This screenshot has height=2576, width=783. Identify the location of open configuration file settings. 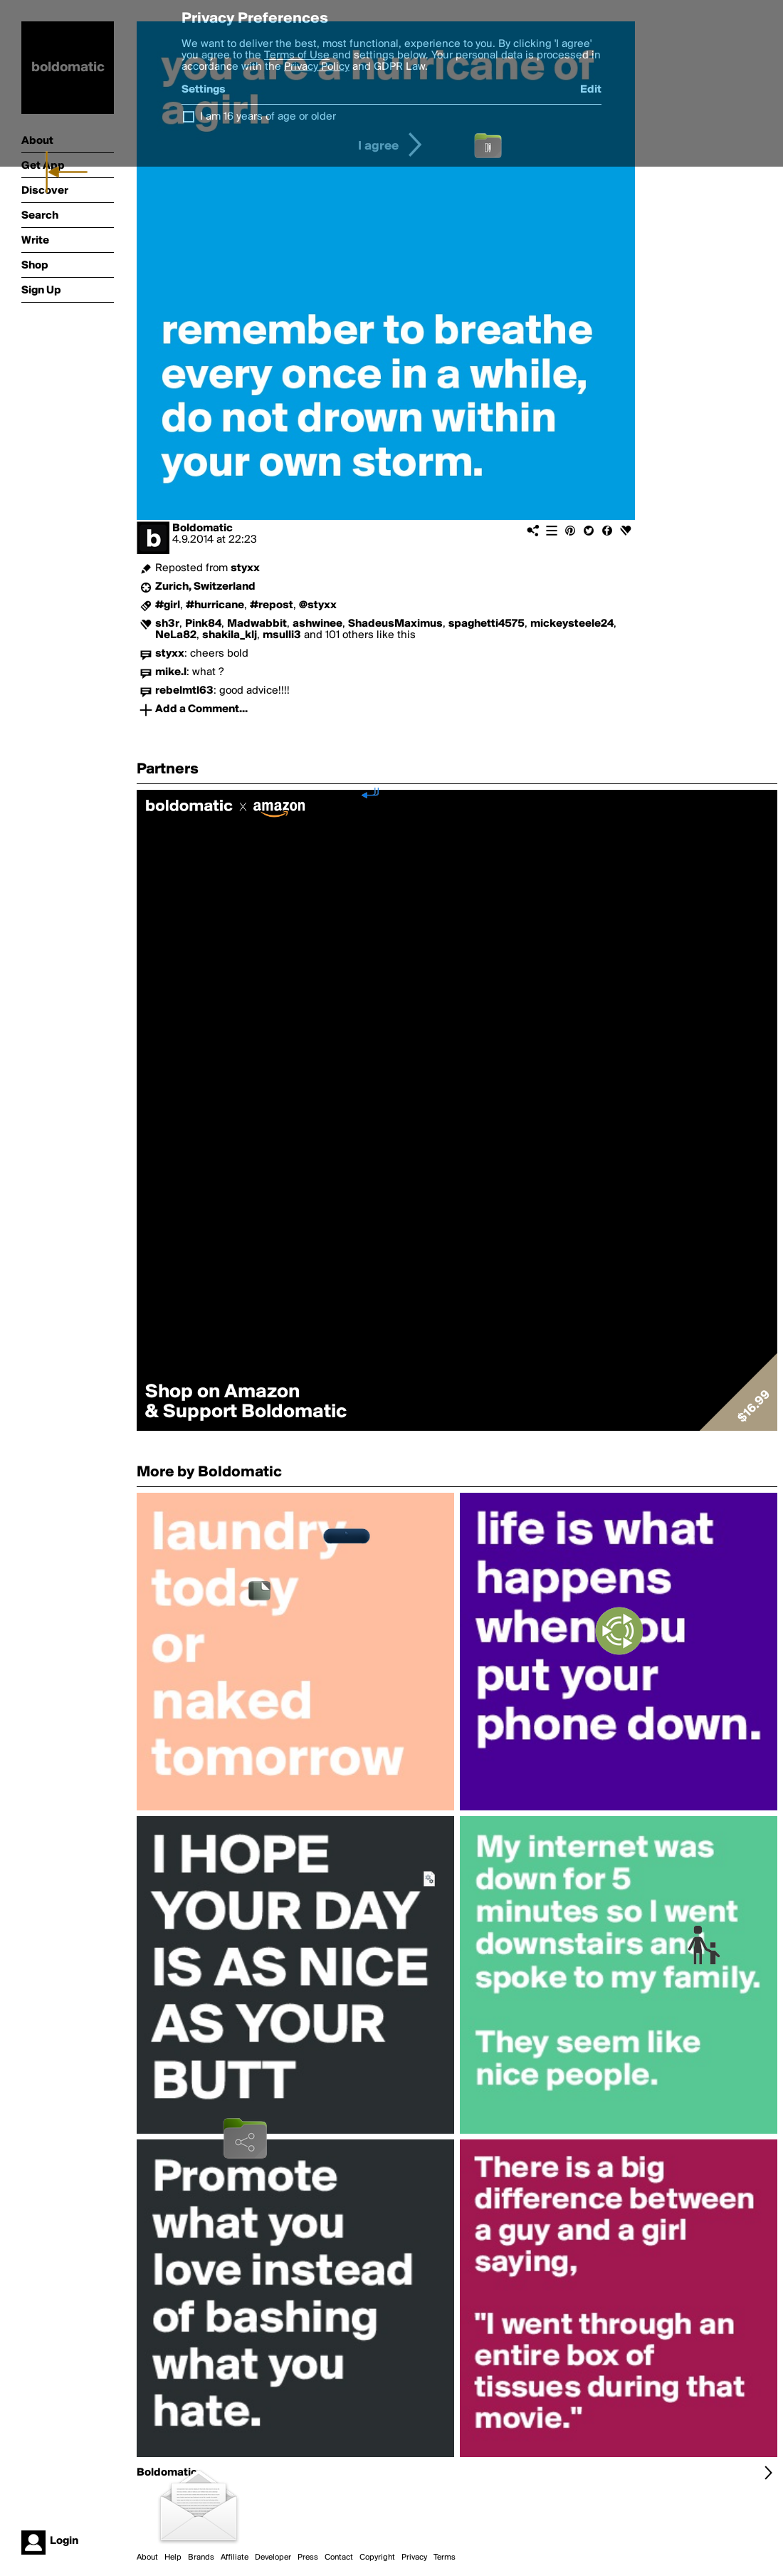
(429, 1879).